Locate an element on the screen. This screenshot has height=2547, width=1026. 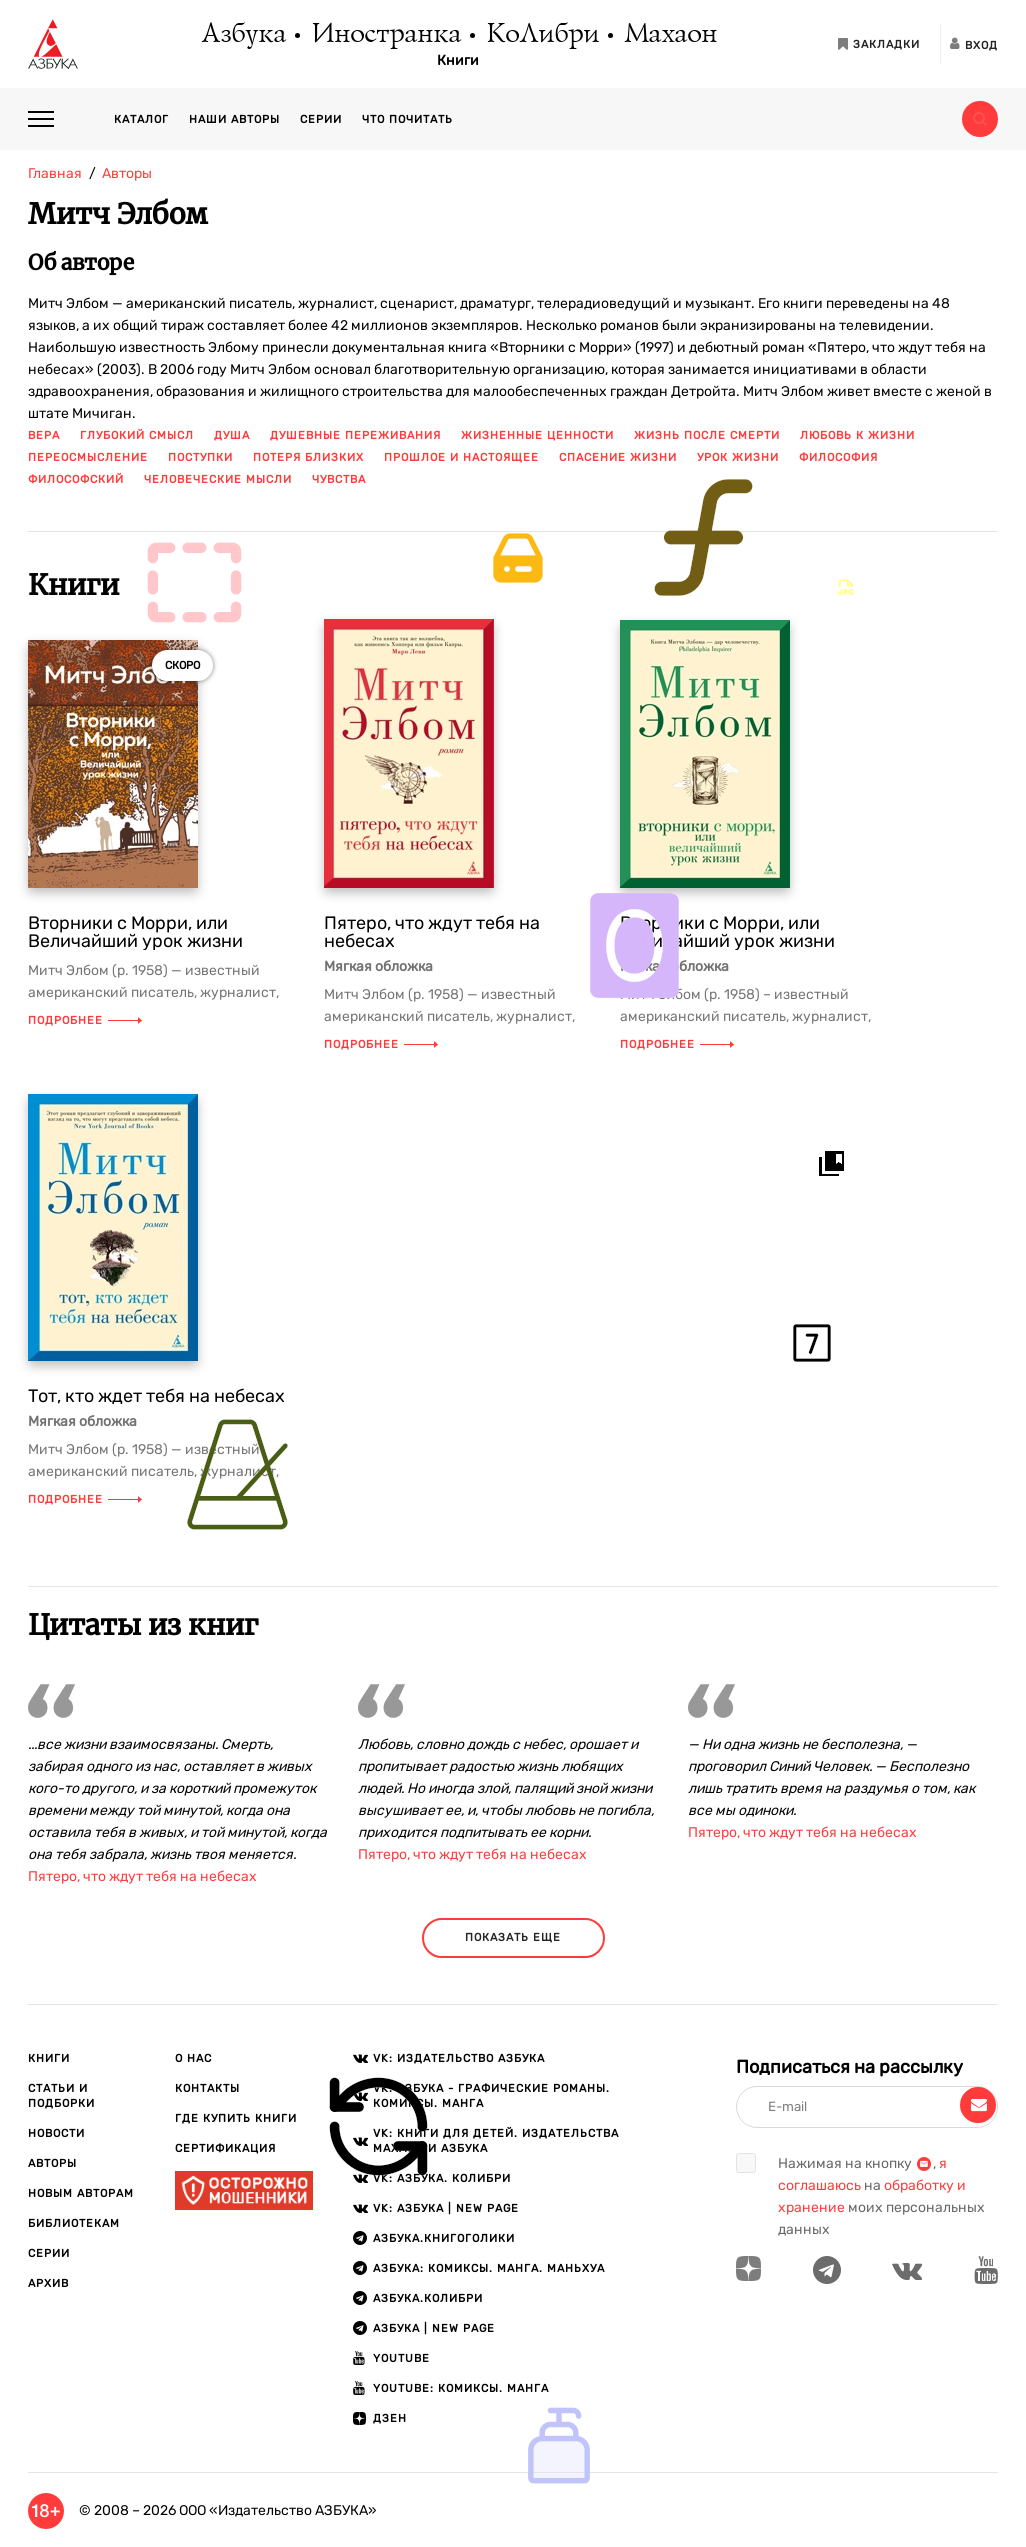
select or input the number seven is located at coordinates (812, 1343).